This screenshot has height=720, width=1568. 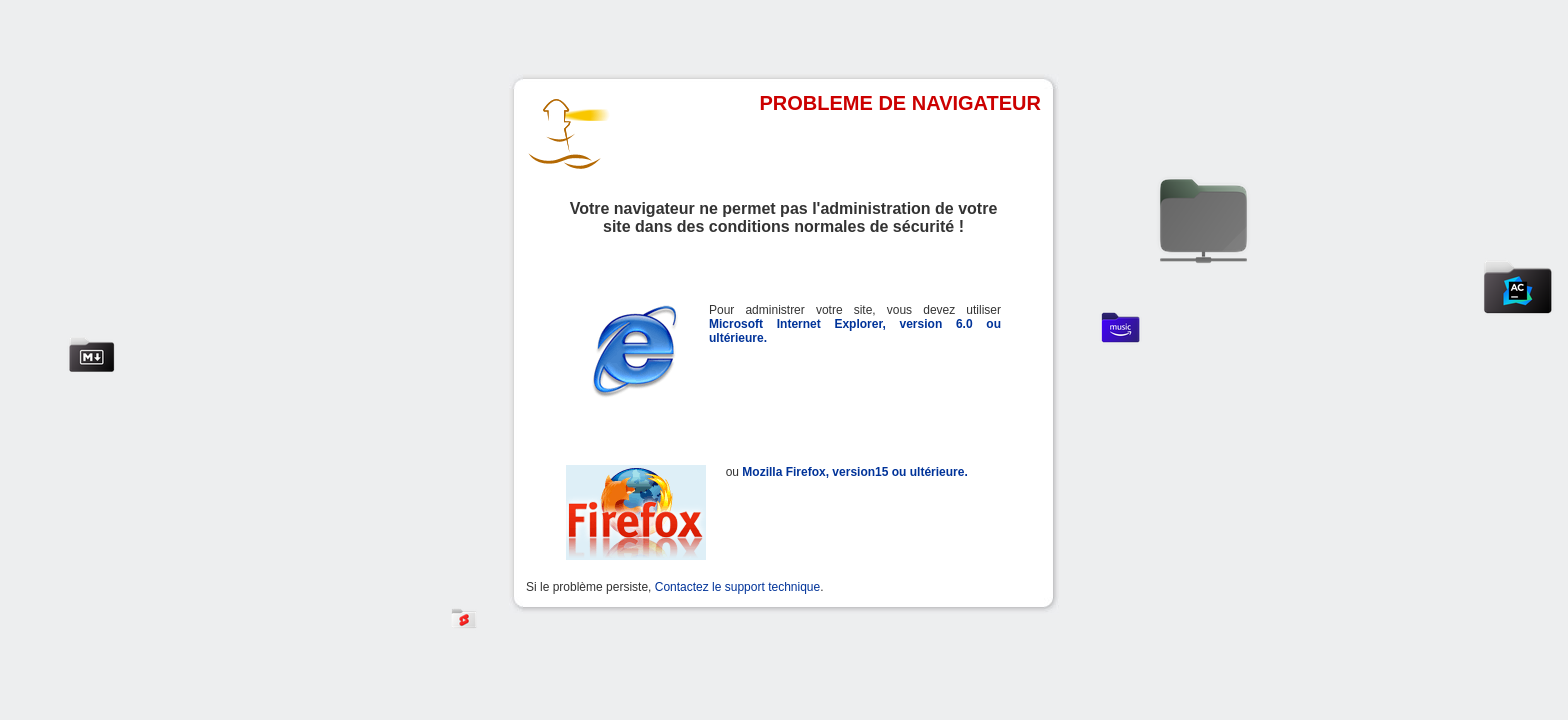 I want to click on open AppCode project folder, so click(x=1517, y=288).